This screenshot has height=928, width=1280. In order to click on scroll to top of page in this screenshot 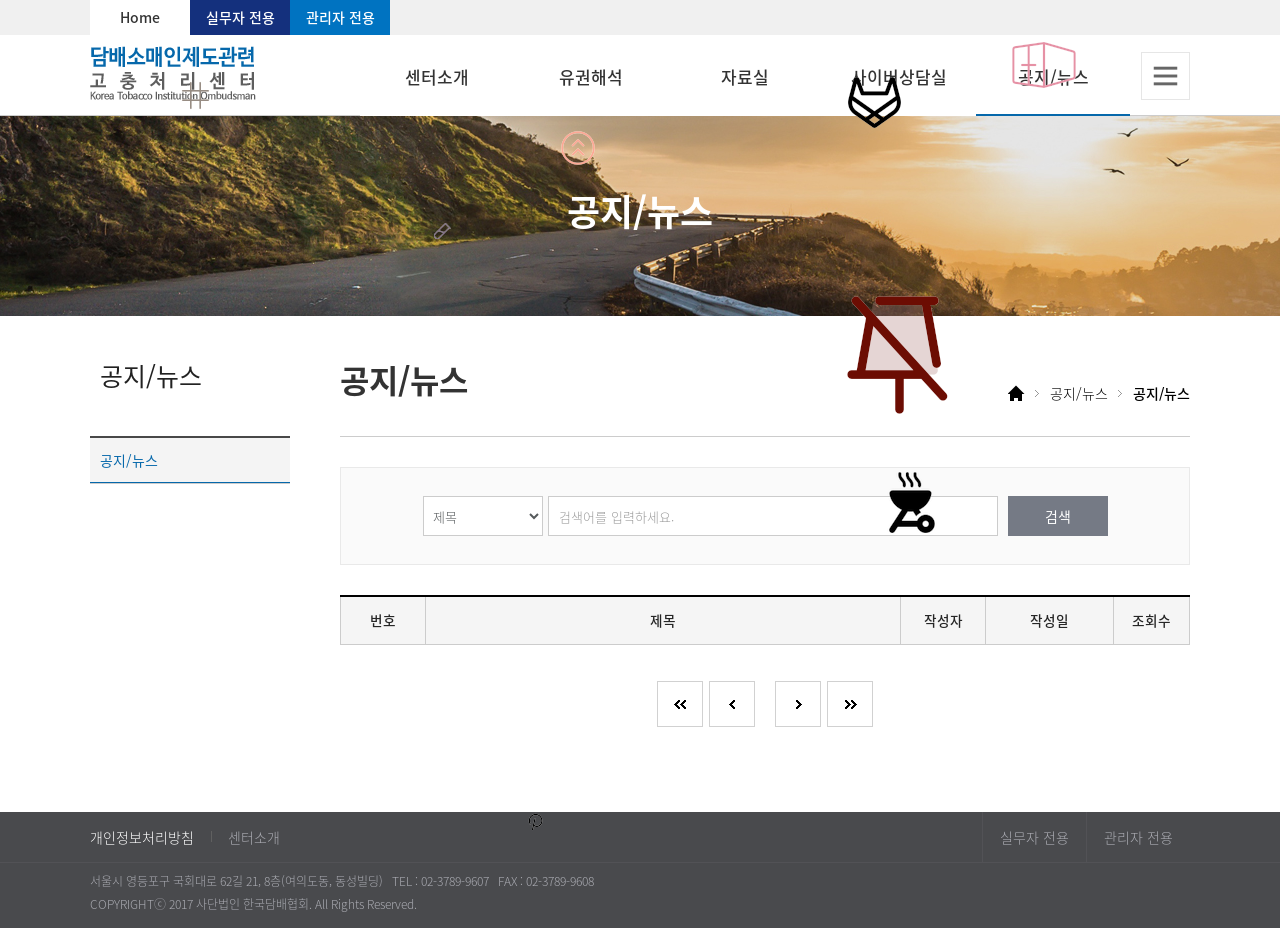, I will do `click(578, 148)`.